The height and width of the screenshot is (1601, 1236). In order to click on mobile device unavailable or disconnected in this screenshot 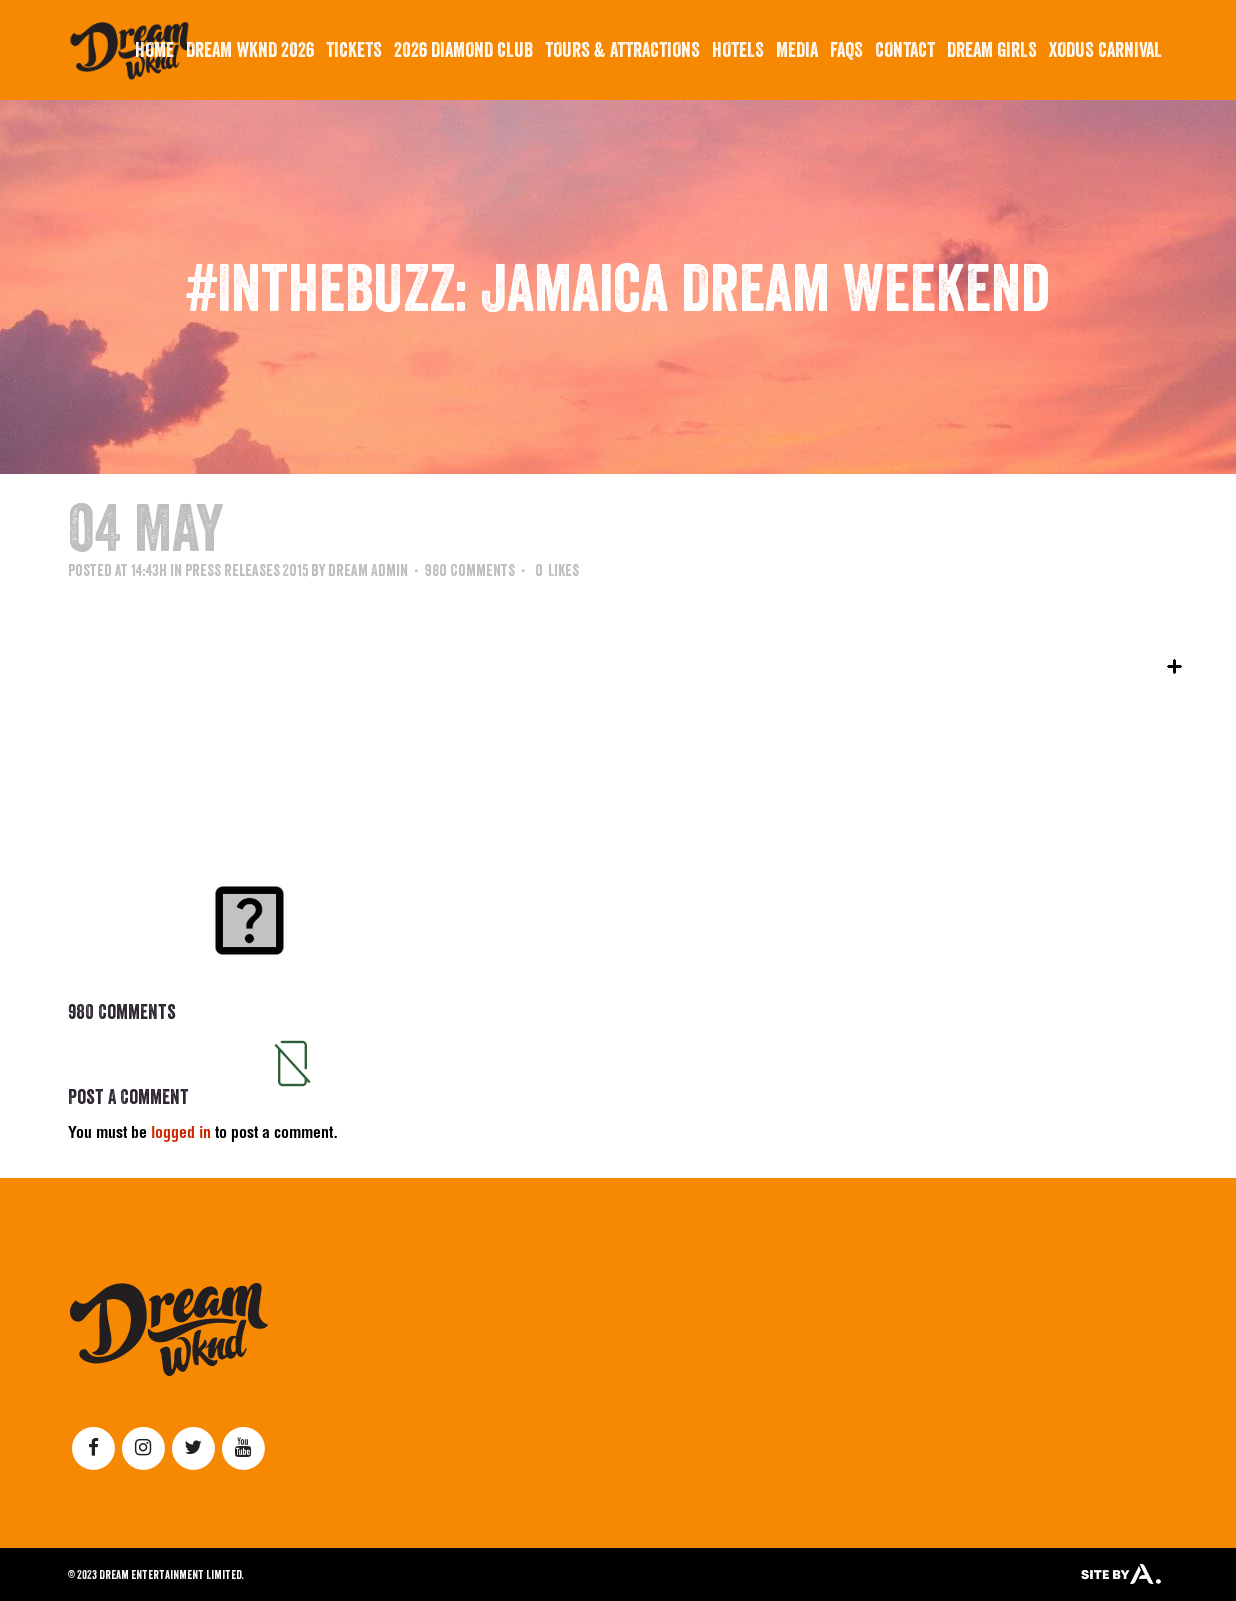, I will do `click(292, 1063)`.